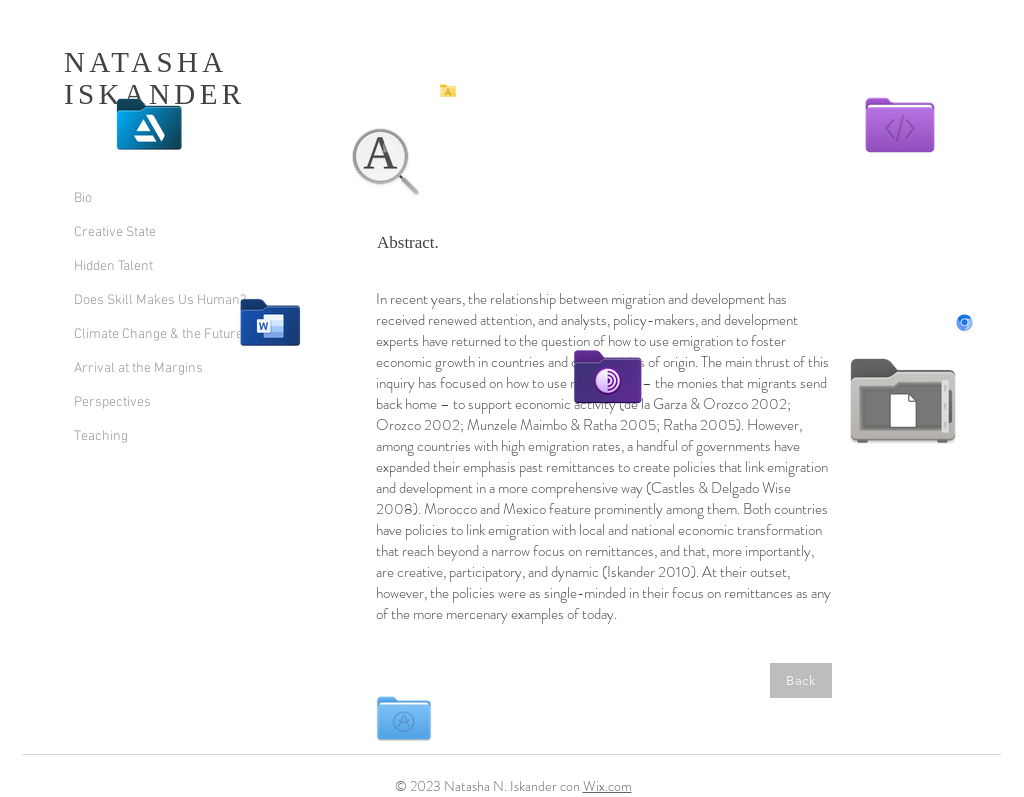  I want to click on open Arturia software folder, so click(404, 718).